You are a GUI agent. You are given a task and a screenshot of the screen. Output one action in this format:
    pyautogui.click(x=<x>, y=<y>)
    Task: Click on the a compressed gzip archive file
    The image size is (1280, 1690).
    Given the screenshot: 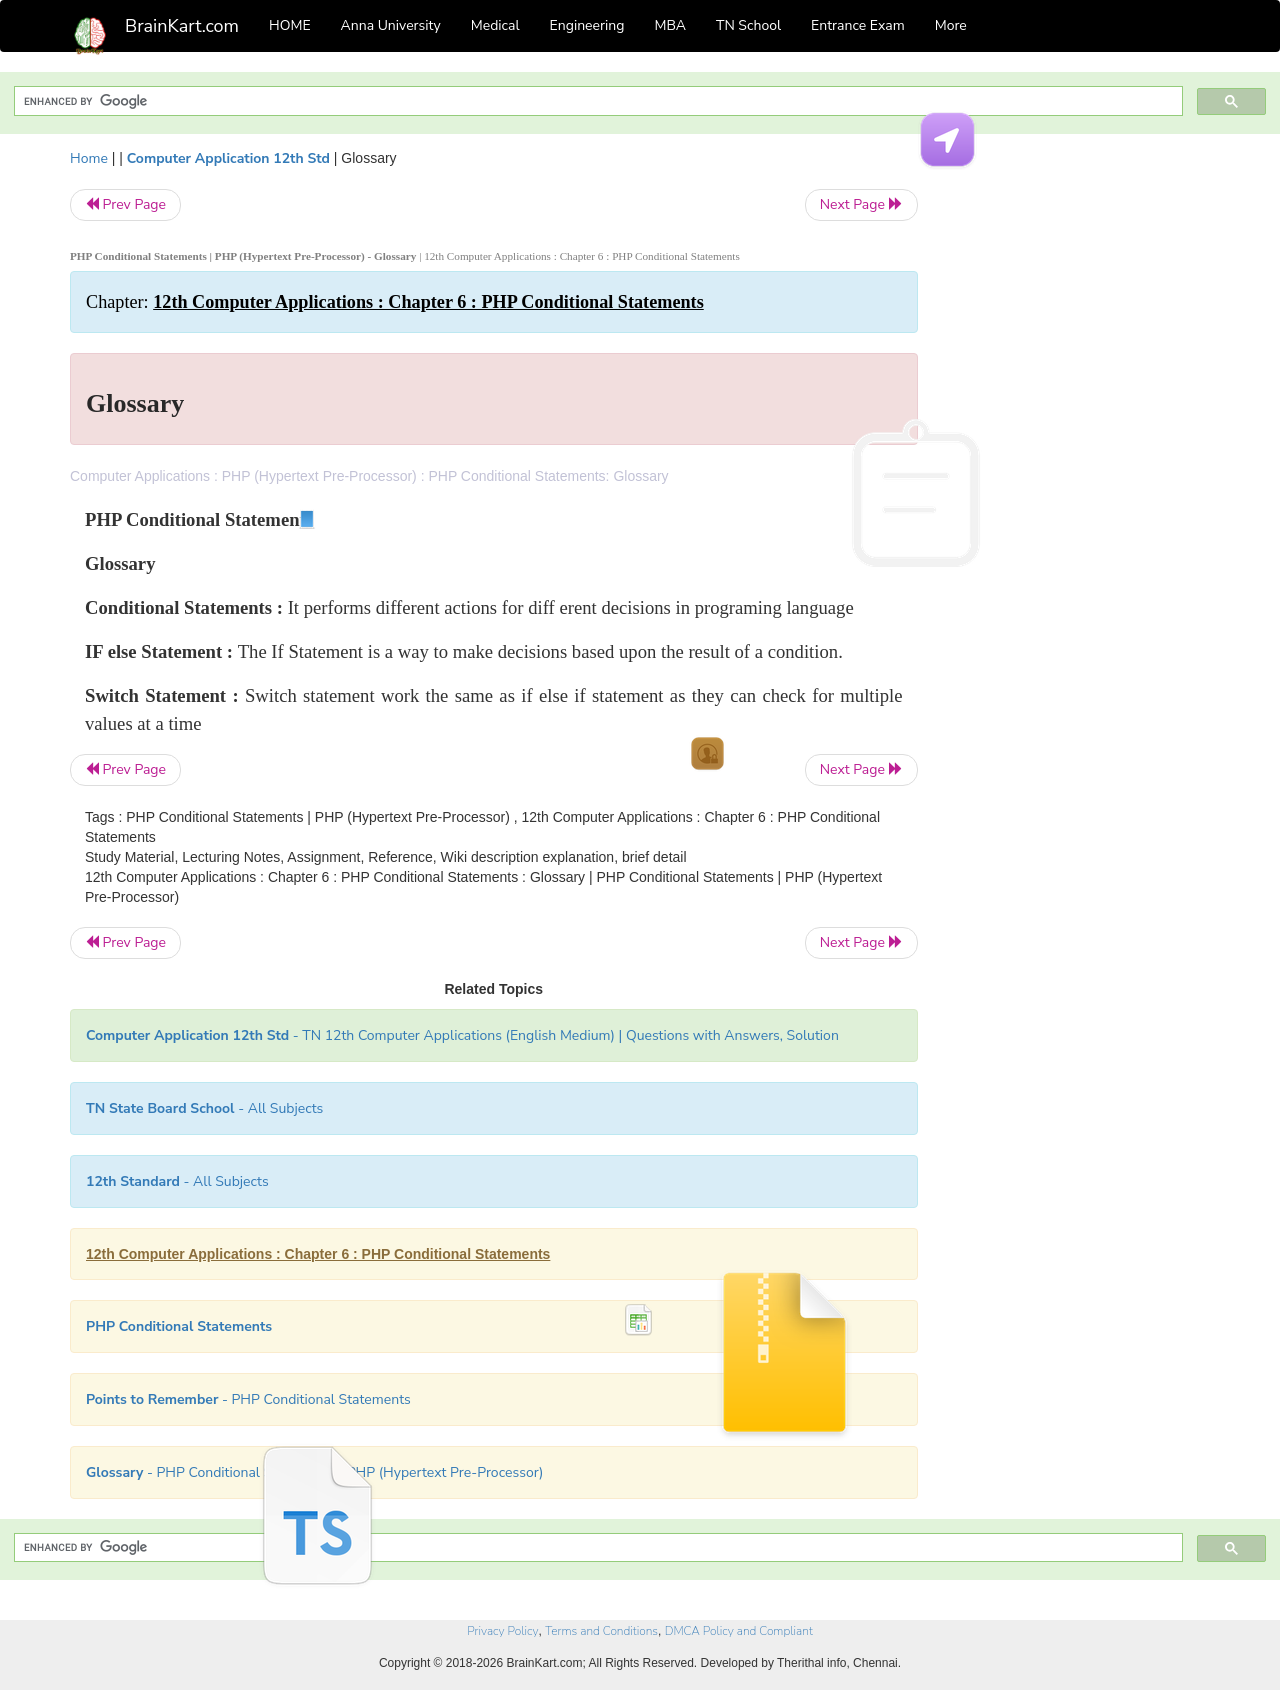 What is the action you would take?
    pyautogui.click(x=784, y=1355)
    